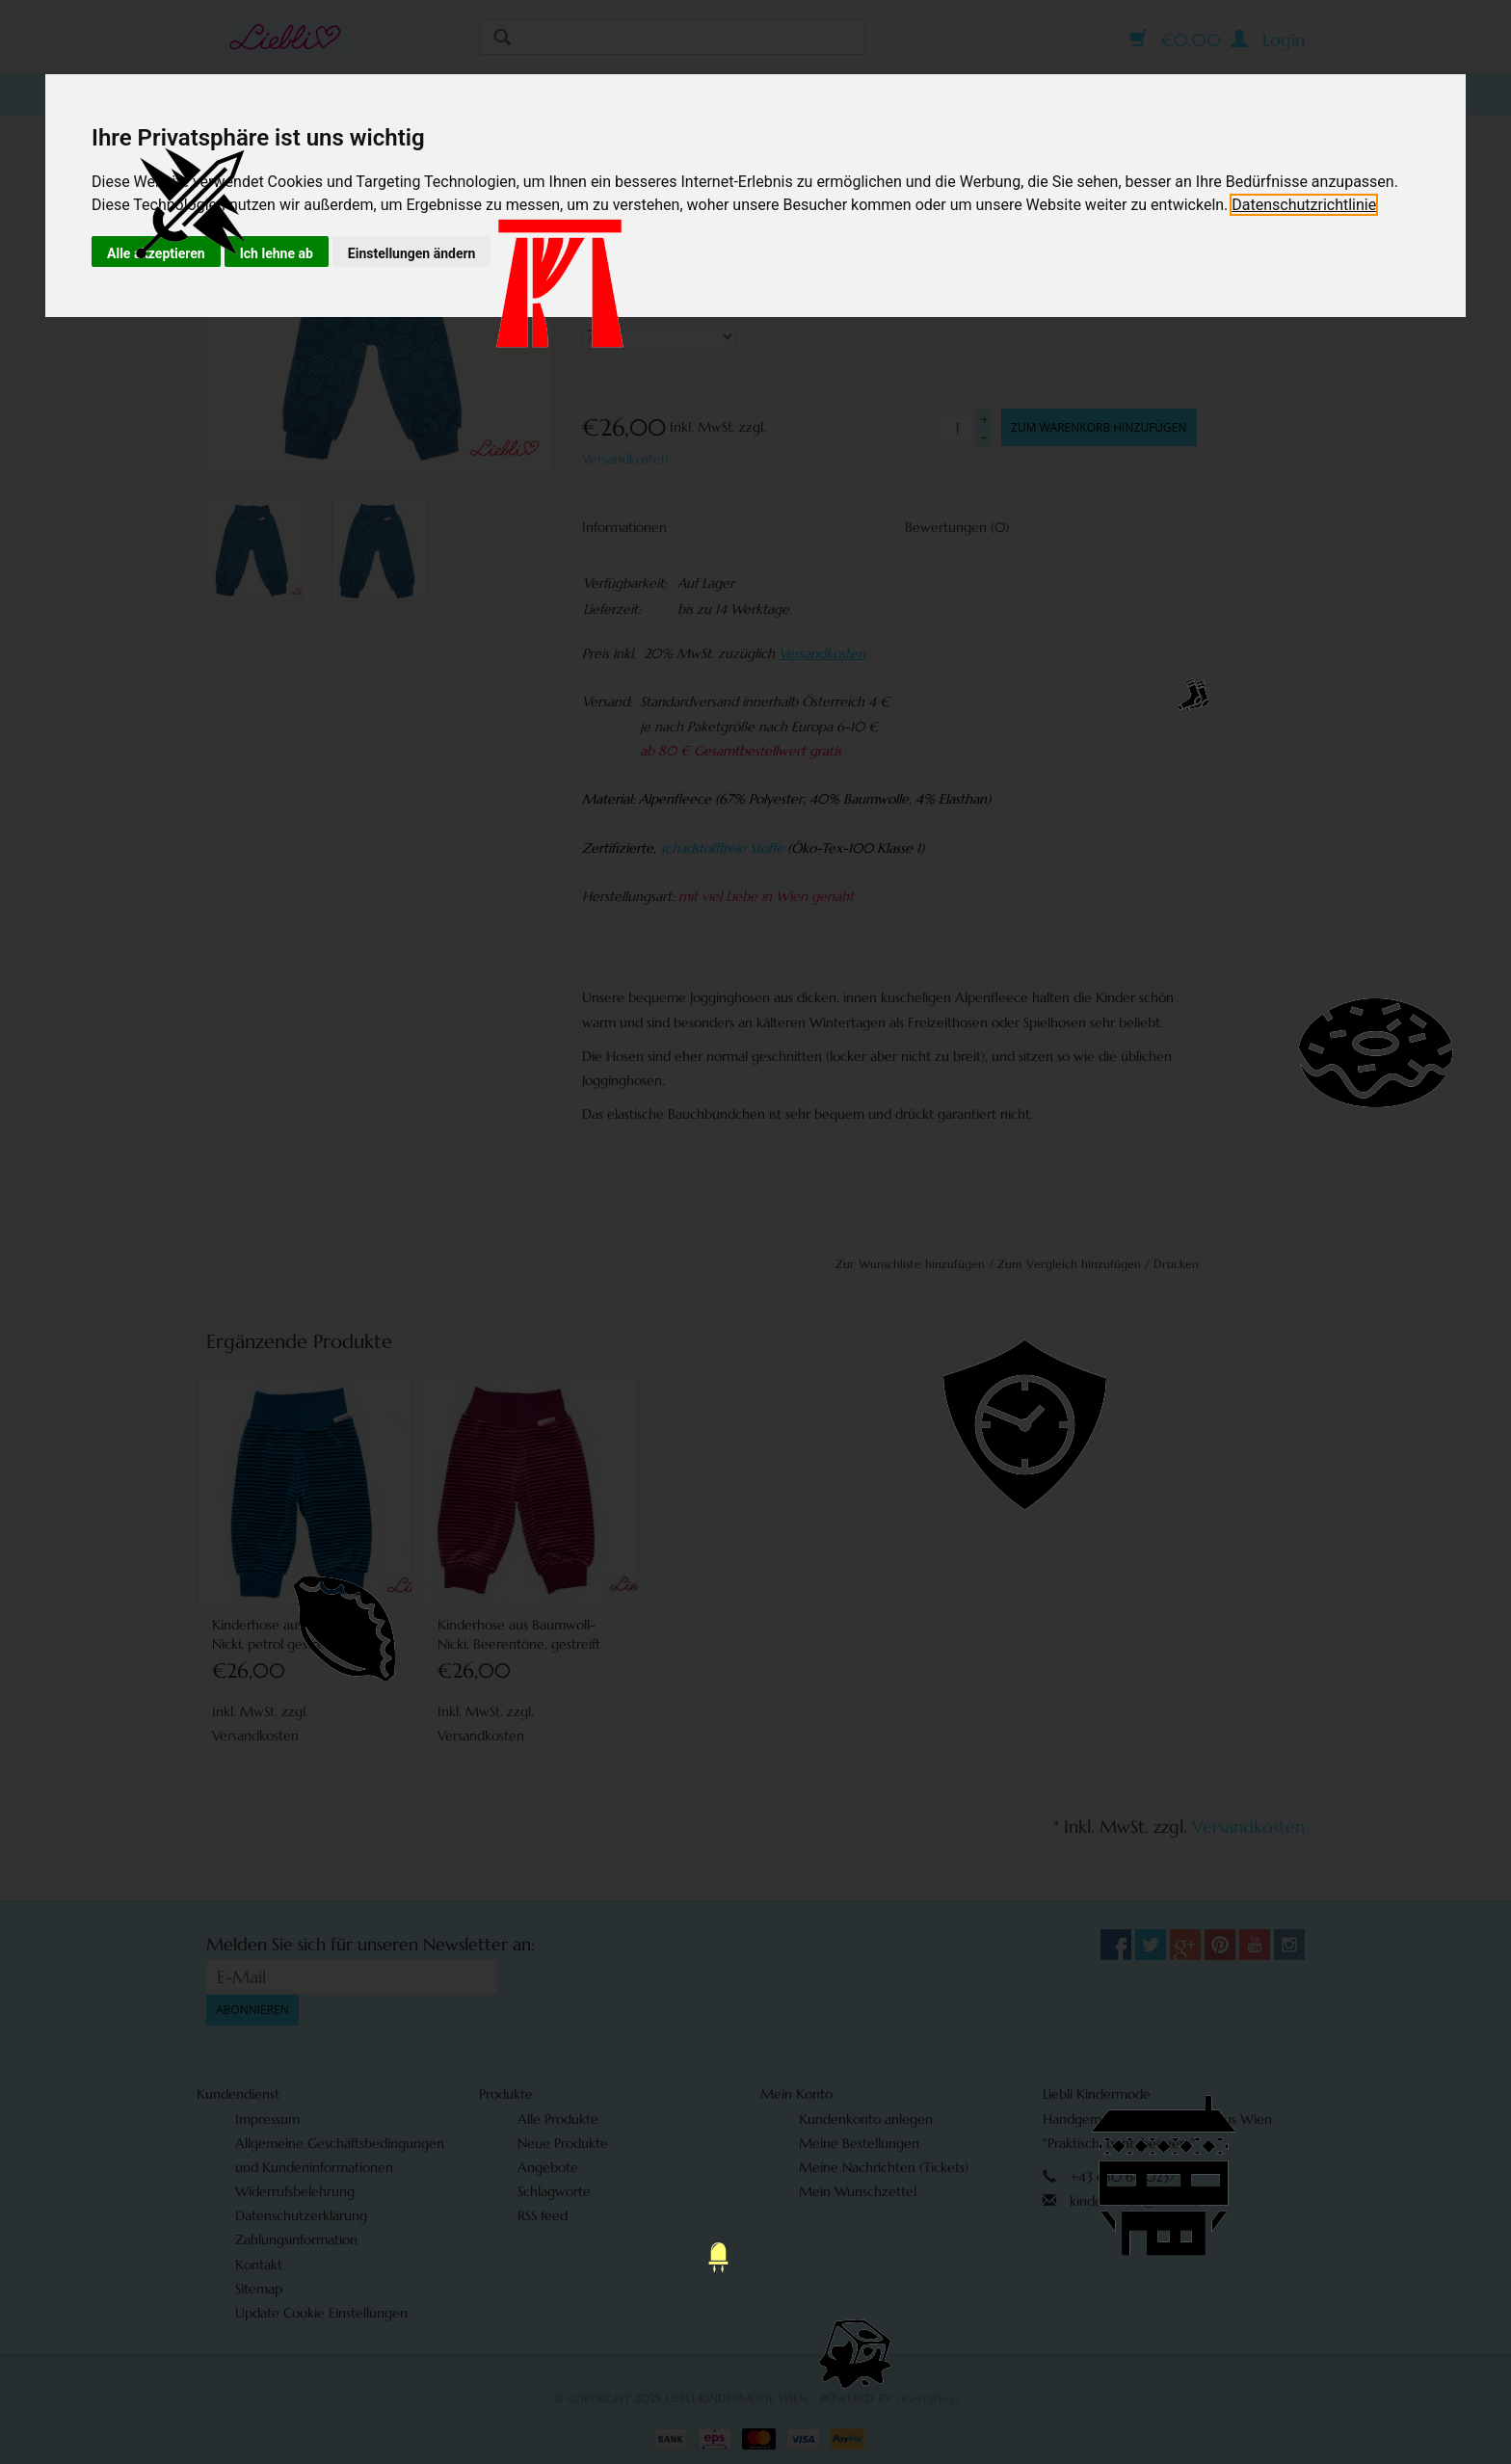 The width and height of the screenshot is (1511, 2464). Describe the element at coordinates (1375, 1052) in the screenshot. I see `access food or bakery category` at that location.